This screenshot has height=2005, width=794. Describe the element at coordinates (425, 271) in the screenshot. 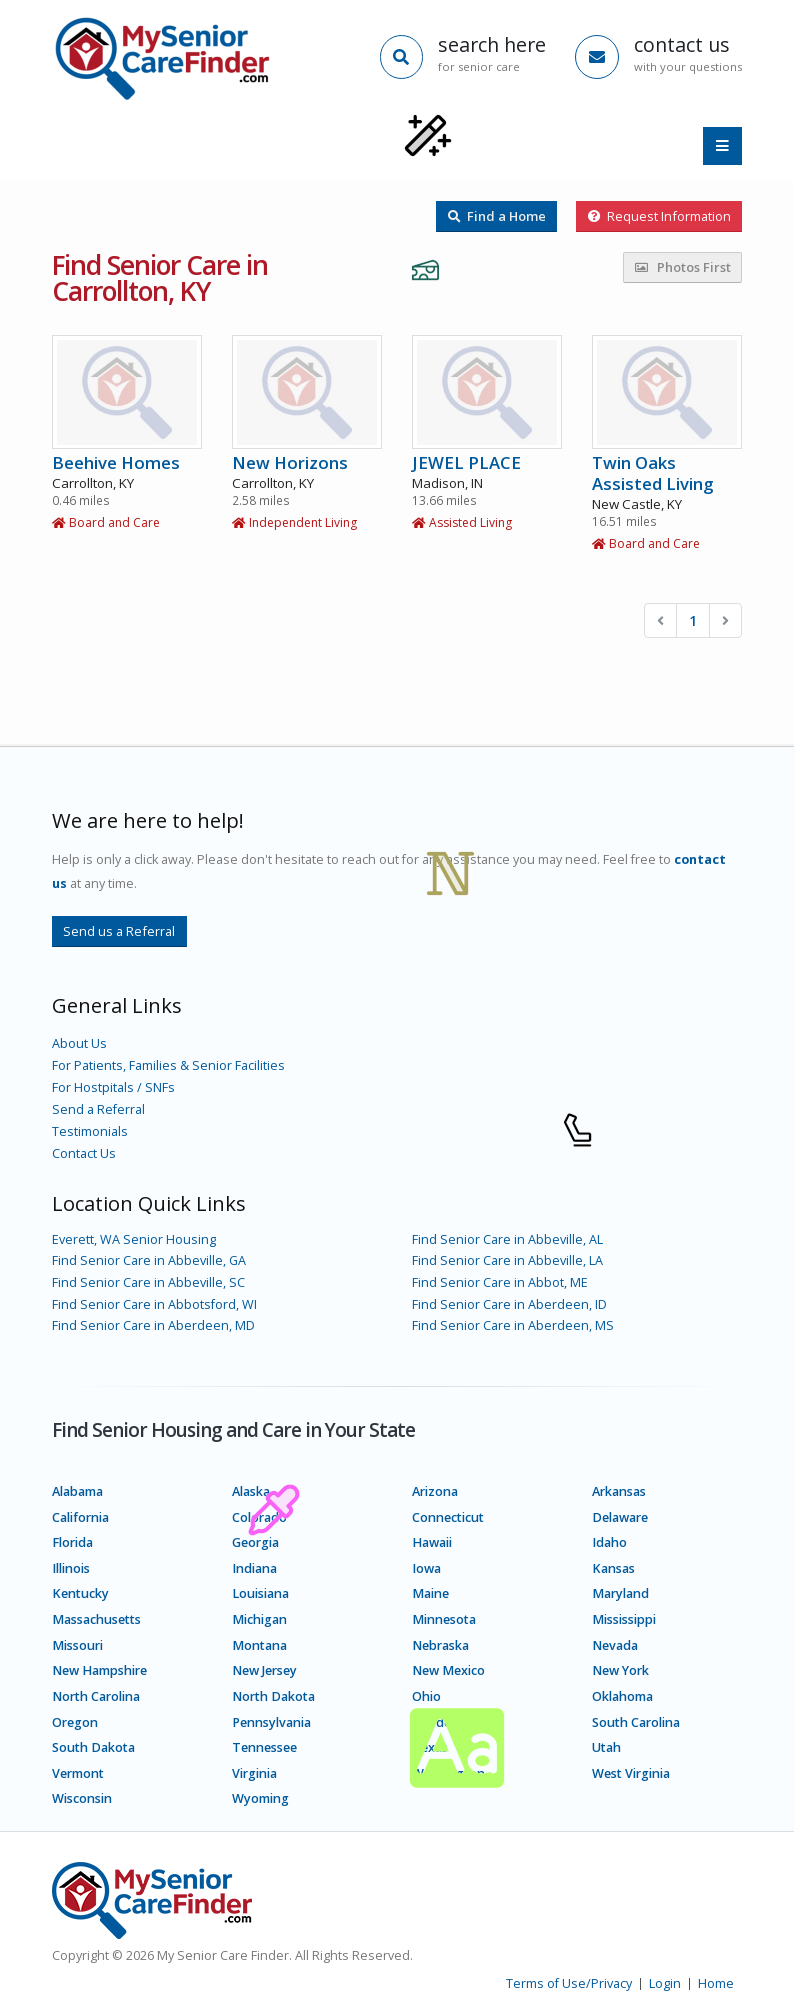

I see `cheese or dairy product category` at that location.